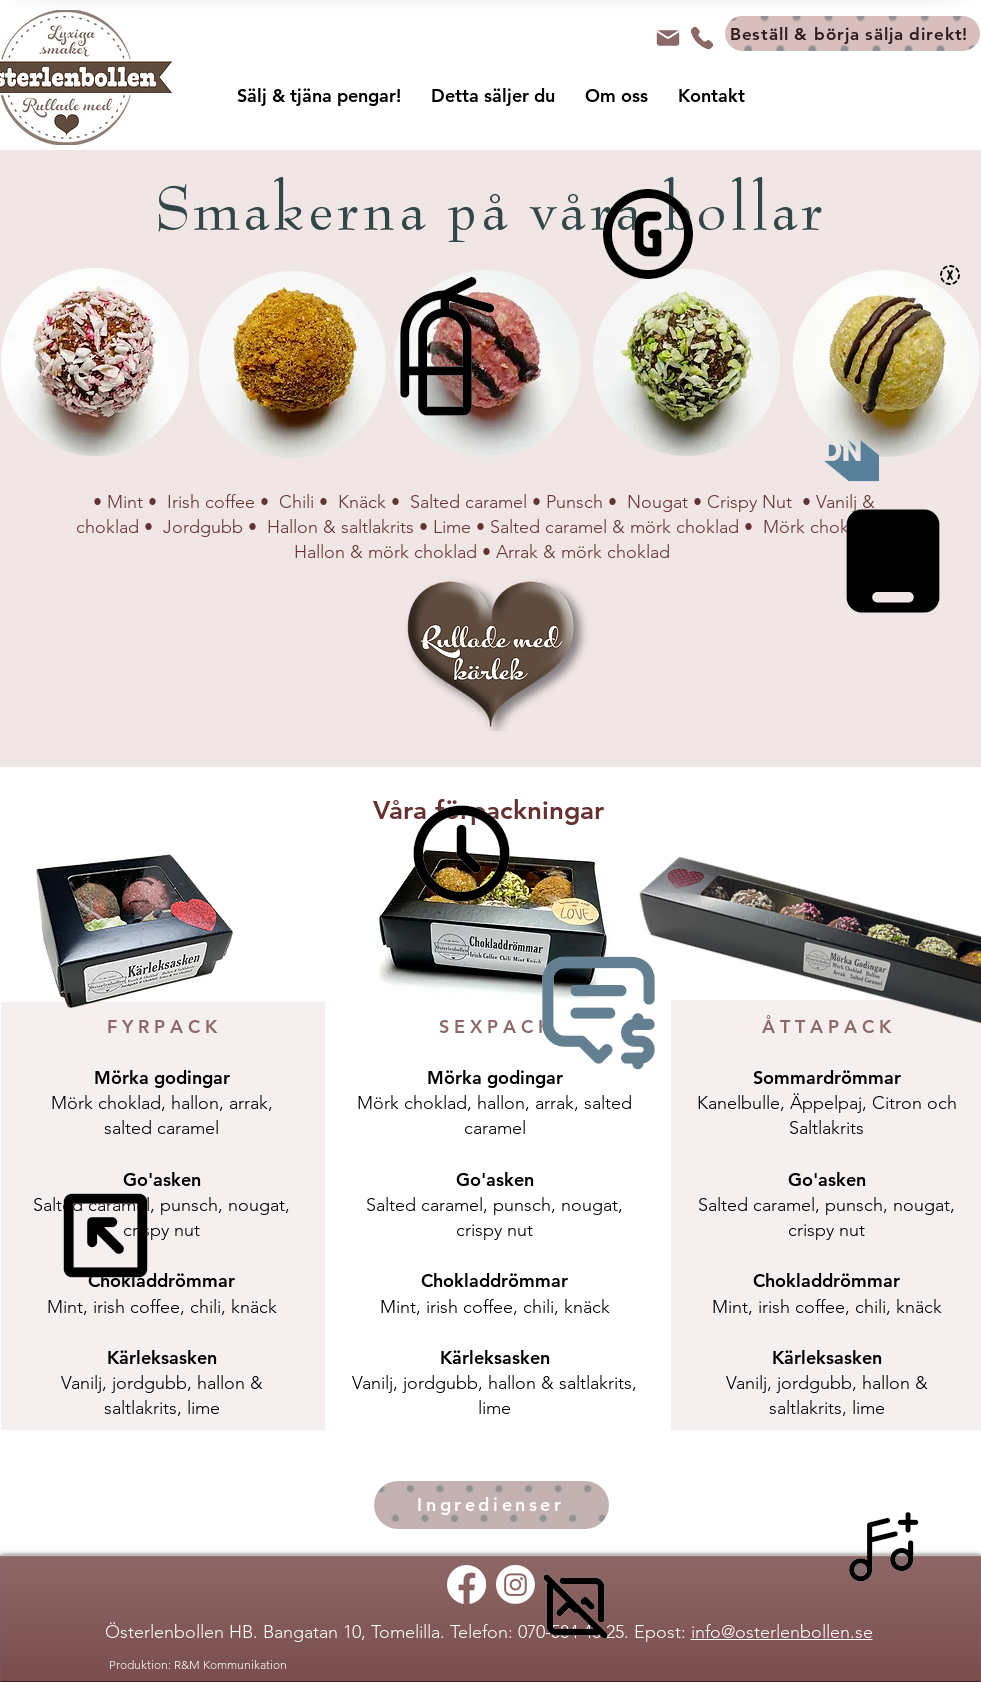 This screenshot has height=1682, width=981. Describe the element at coordinates (598, 1007) in the screenshot. I see `view payment-related messages` at that location.